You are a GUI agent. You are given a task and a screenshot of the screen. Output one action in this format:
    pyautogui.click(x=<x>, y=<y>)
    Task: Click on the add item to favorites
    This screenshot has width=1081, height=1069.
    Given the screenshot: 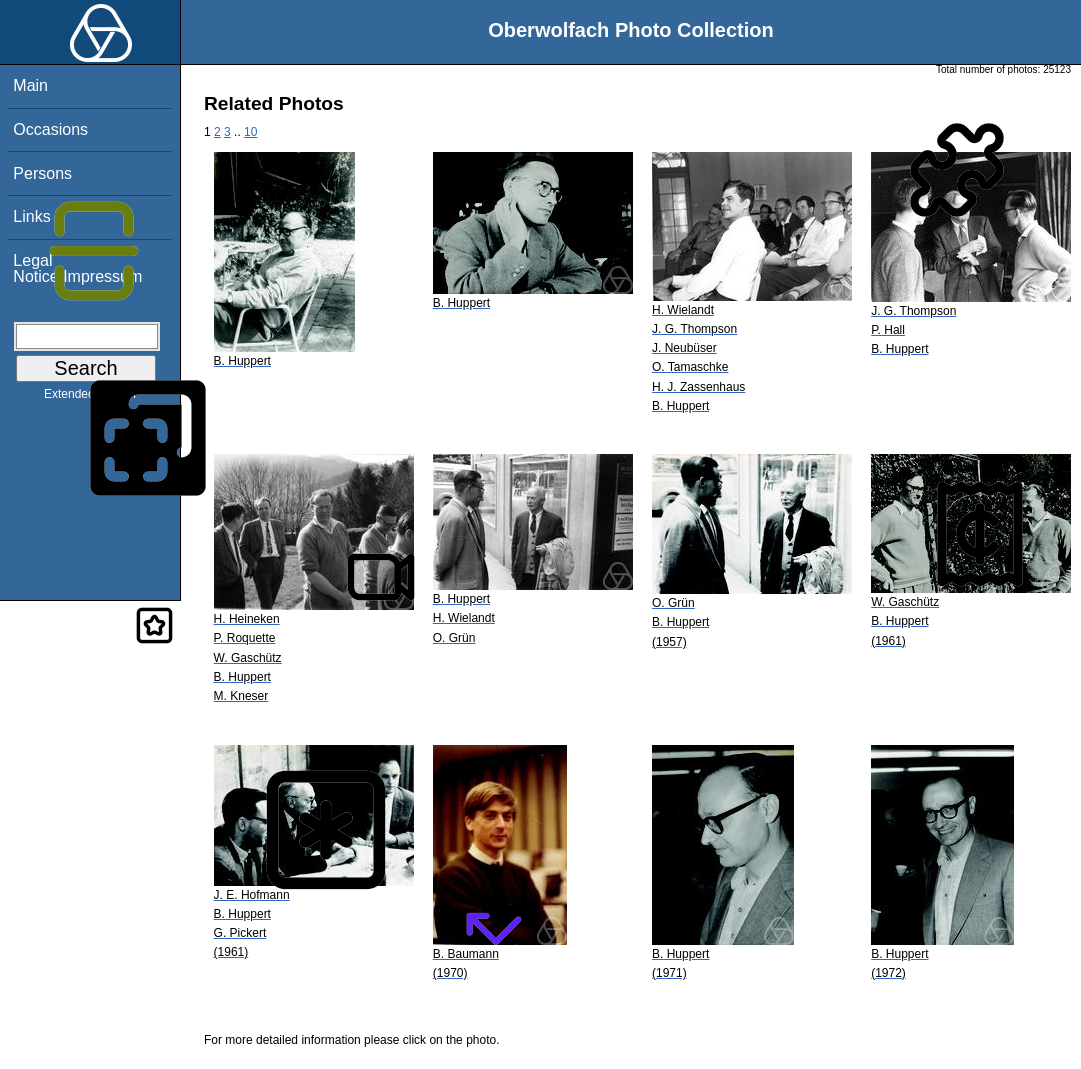 What is the action you would take?
    pyautogui.click(x=154, y=625)
    